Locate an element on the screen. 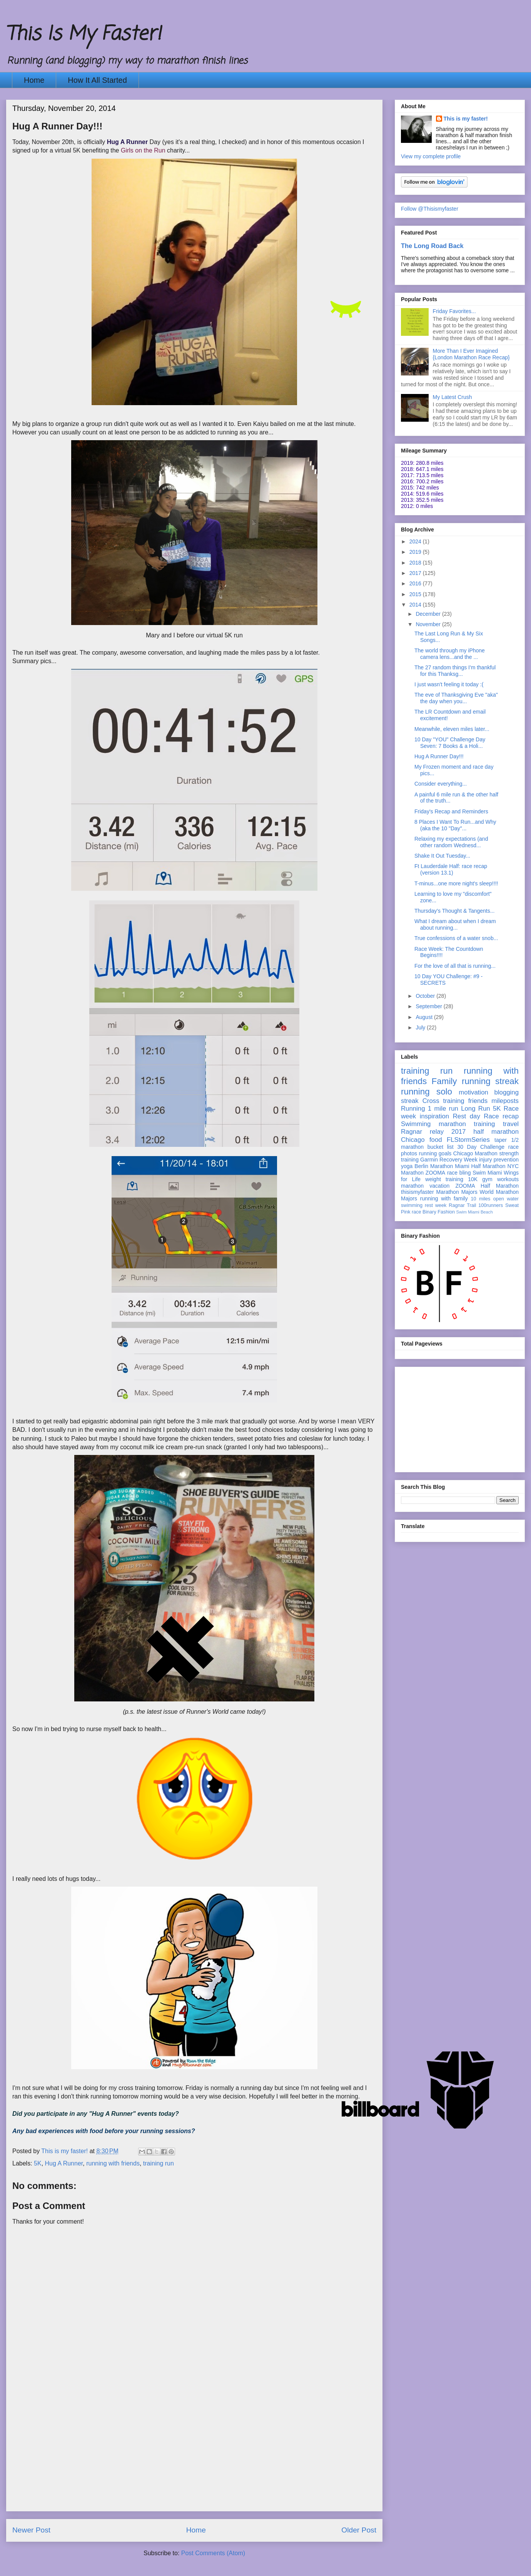  Billboard music charts and news is located at coordinates (380, 2108).